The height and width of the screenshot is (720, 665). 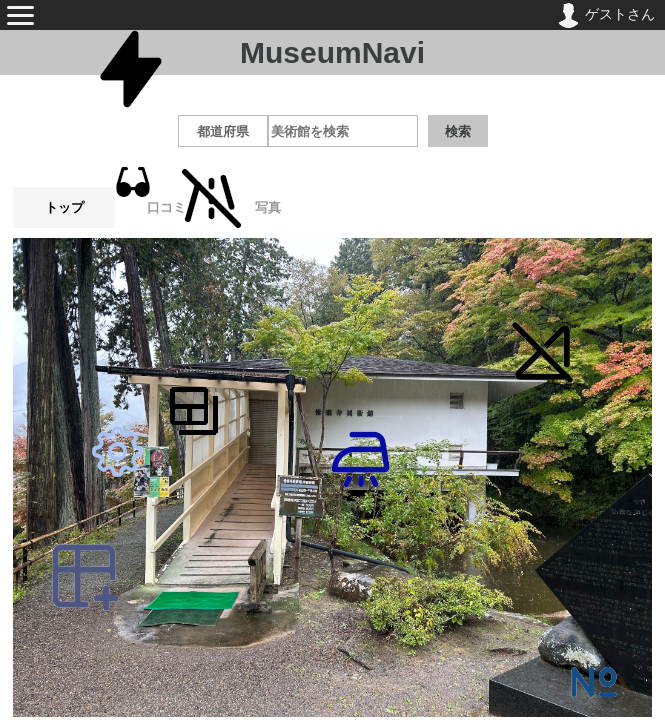 I want to click on road or route unavailable, so click(x=211, y=198).